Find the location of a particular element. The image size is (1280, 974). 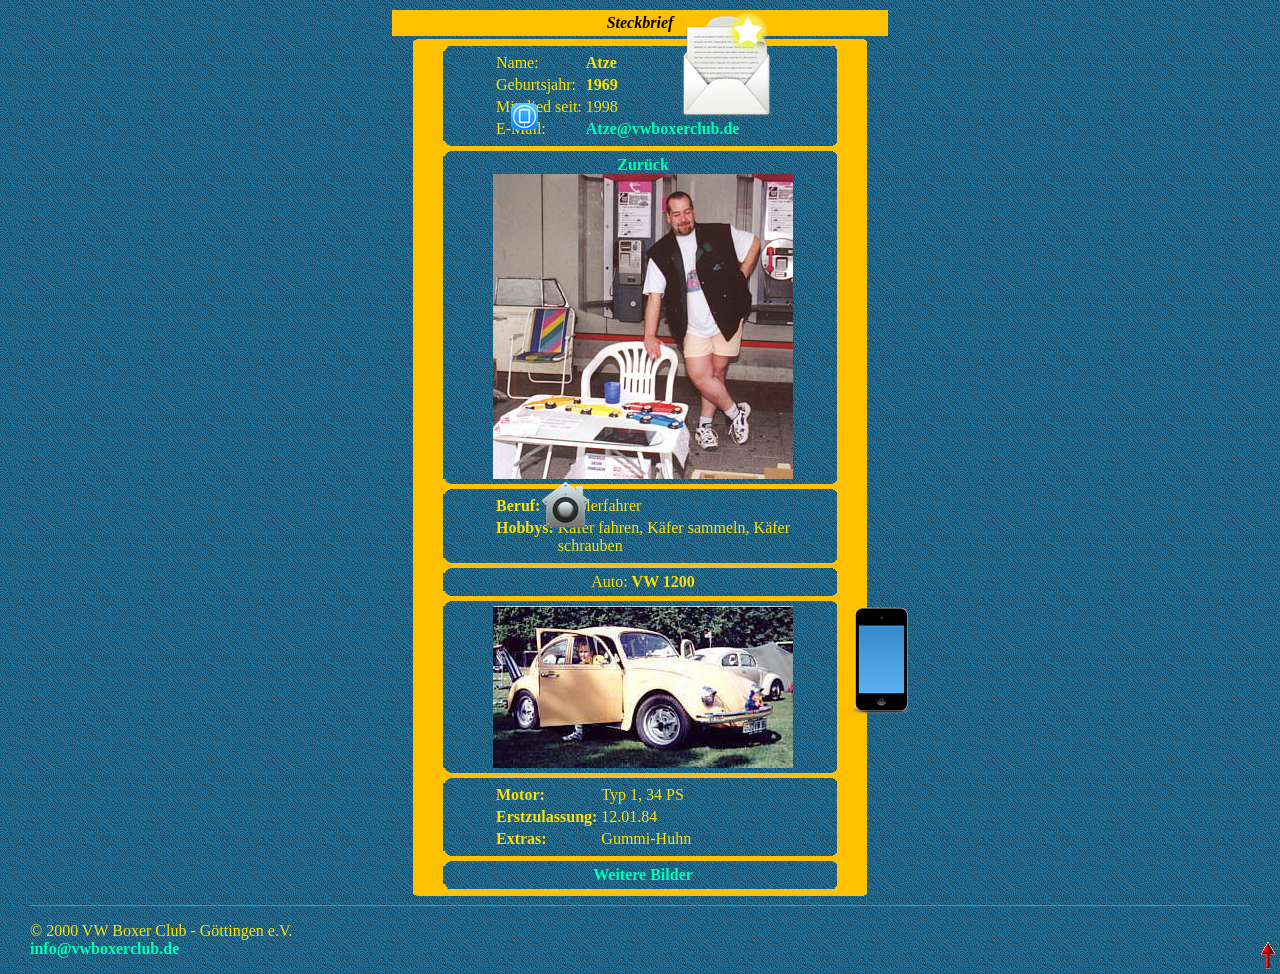

compose a new email message is located at coordinates (726, 67).